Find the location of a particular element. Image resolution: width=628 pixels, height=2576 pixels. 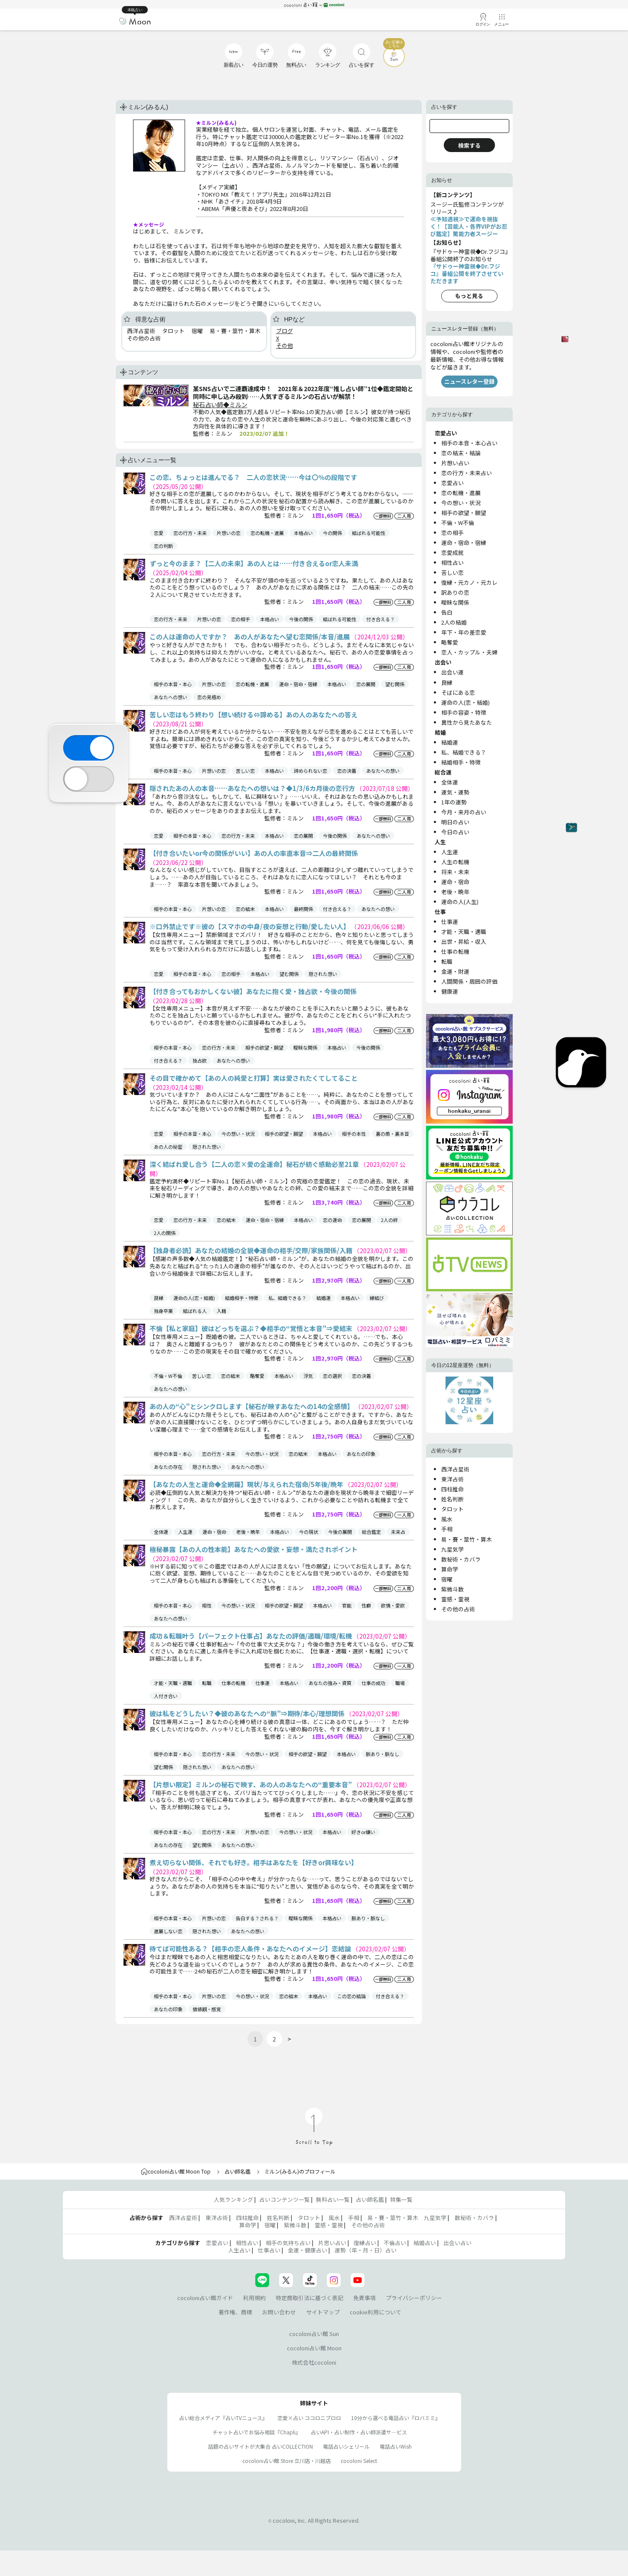

open system tweaks or settings customization is located at coordinates (88, 763).